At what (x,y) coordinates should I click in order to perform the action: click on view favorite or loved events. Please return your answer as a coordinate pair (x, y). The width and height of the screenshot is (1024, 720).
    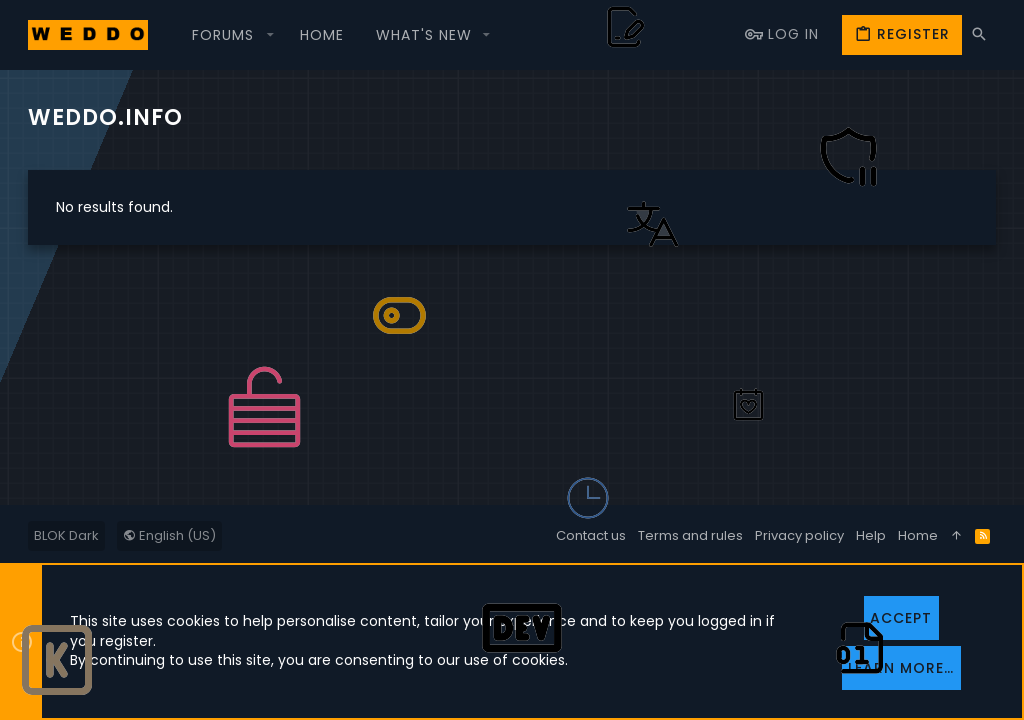
    Looking at the image, I should click on (748, 405).